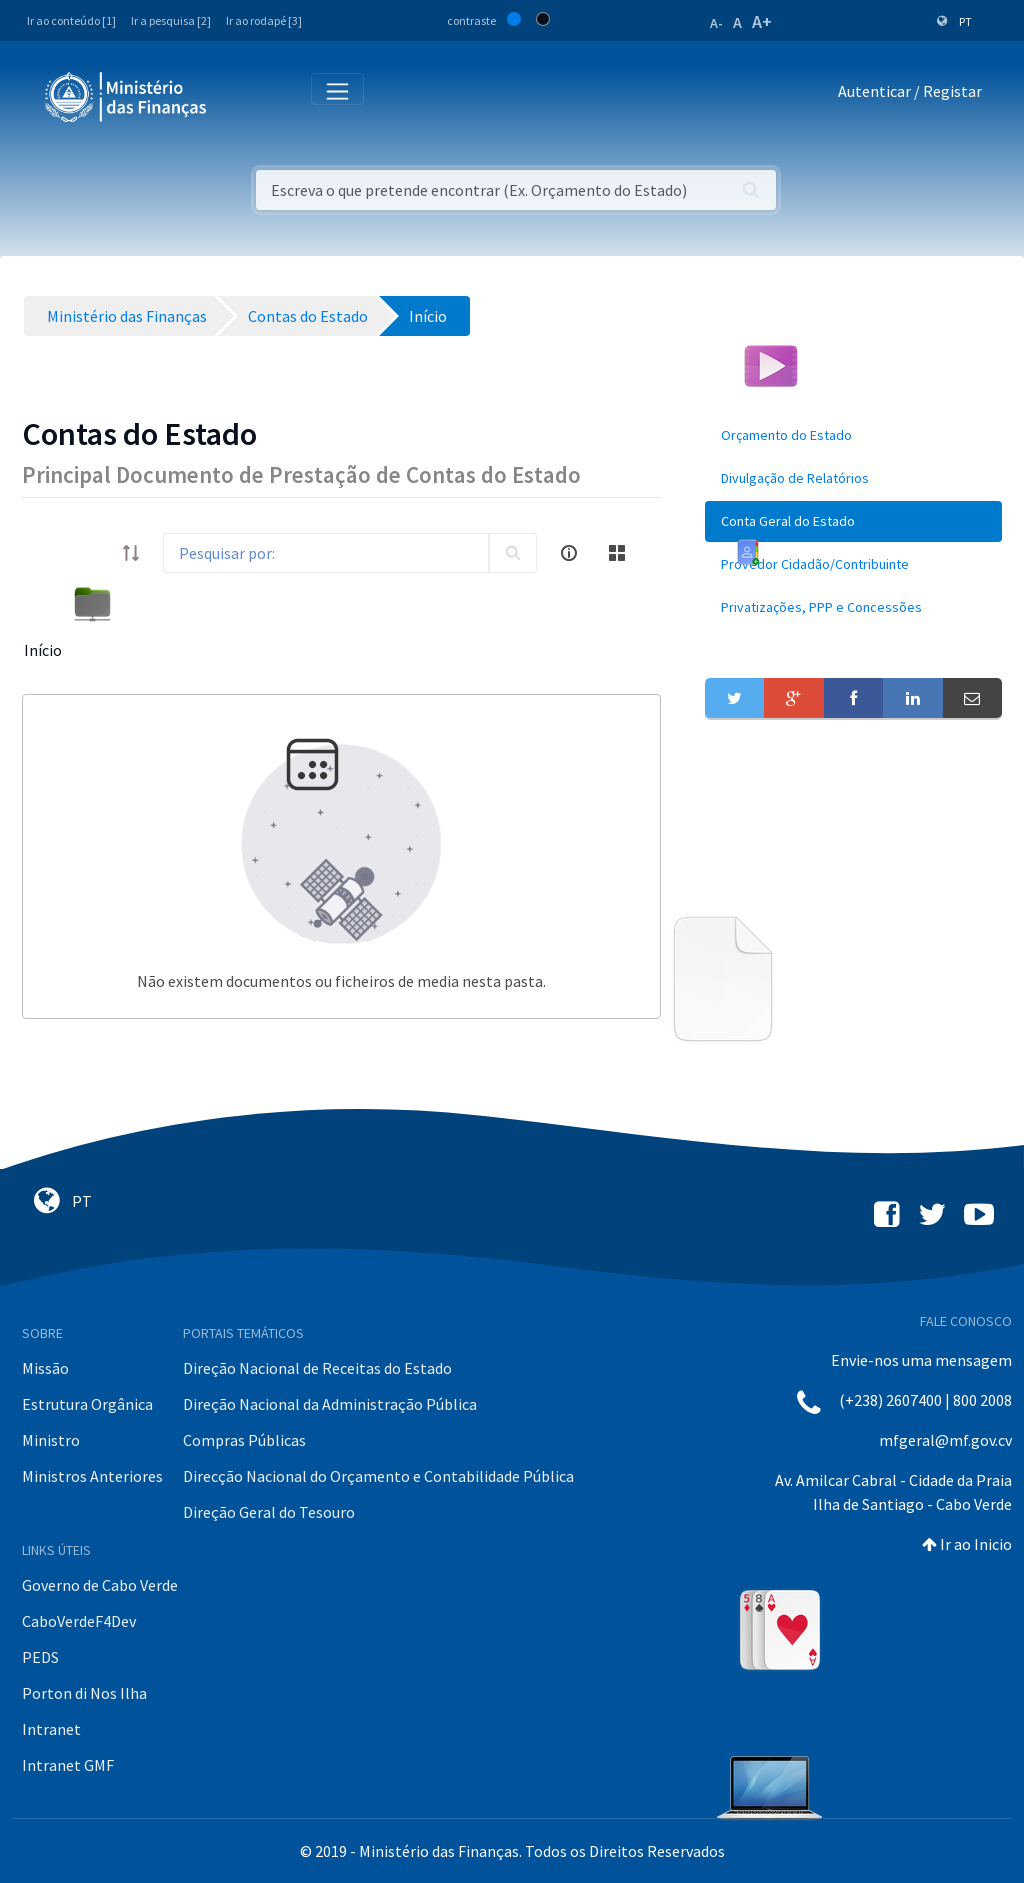 Image resolution: width=1024 pixels, height=1883 pixels. Describe the element at coordinates (723, 979) in the screenshot. I see `preview a text file before opening` at that location.